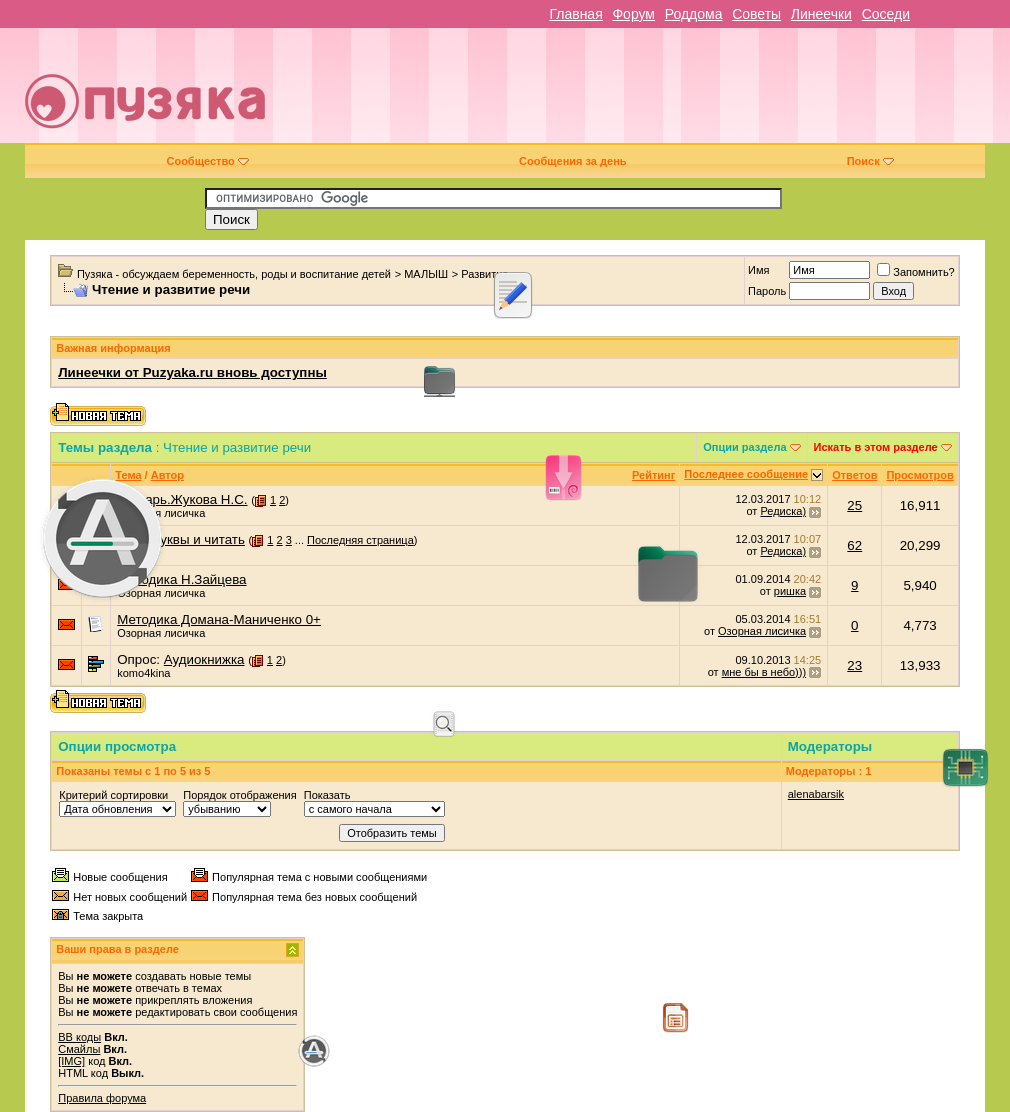 The height and width of the screenshot is (1112, 1010). Describe the element at coordinates (563, 477) in the screenshot. I see `open synaptic package manager` at that location.